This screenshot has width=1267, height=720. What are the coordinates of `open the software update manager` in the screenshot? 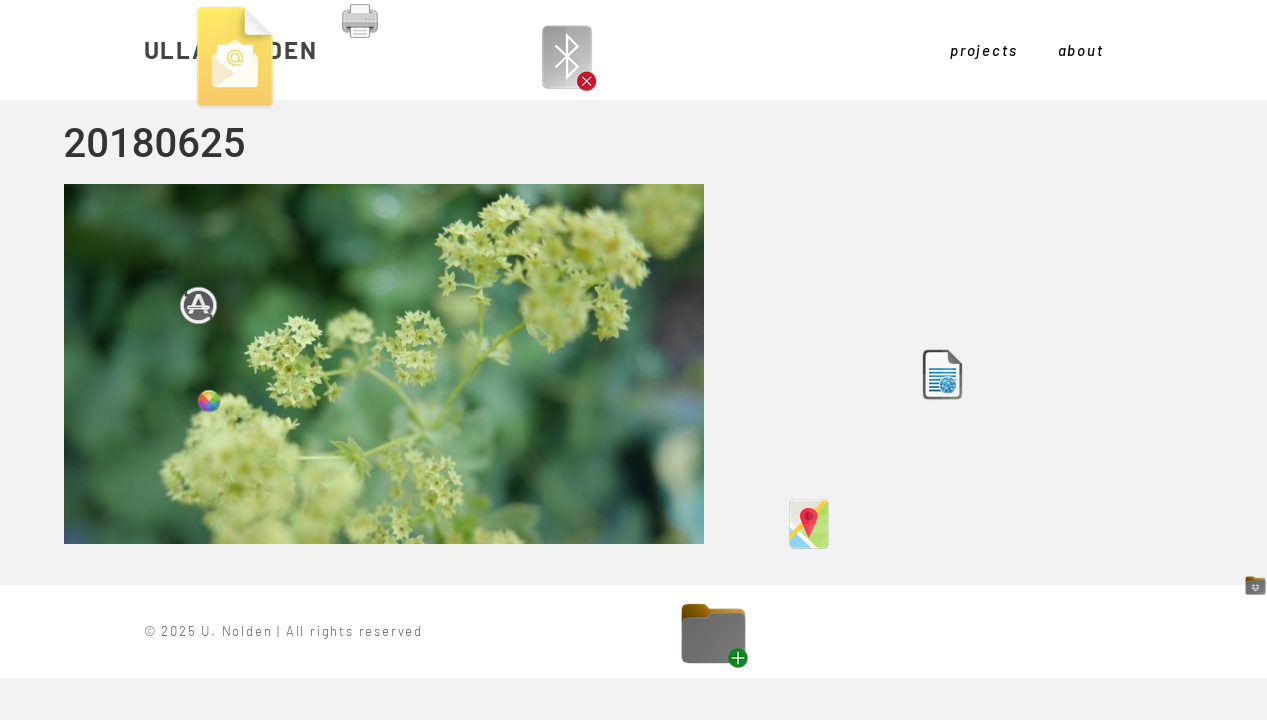 It's located at (198, 305).